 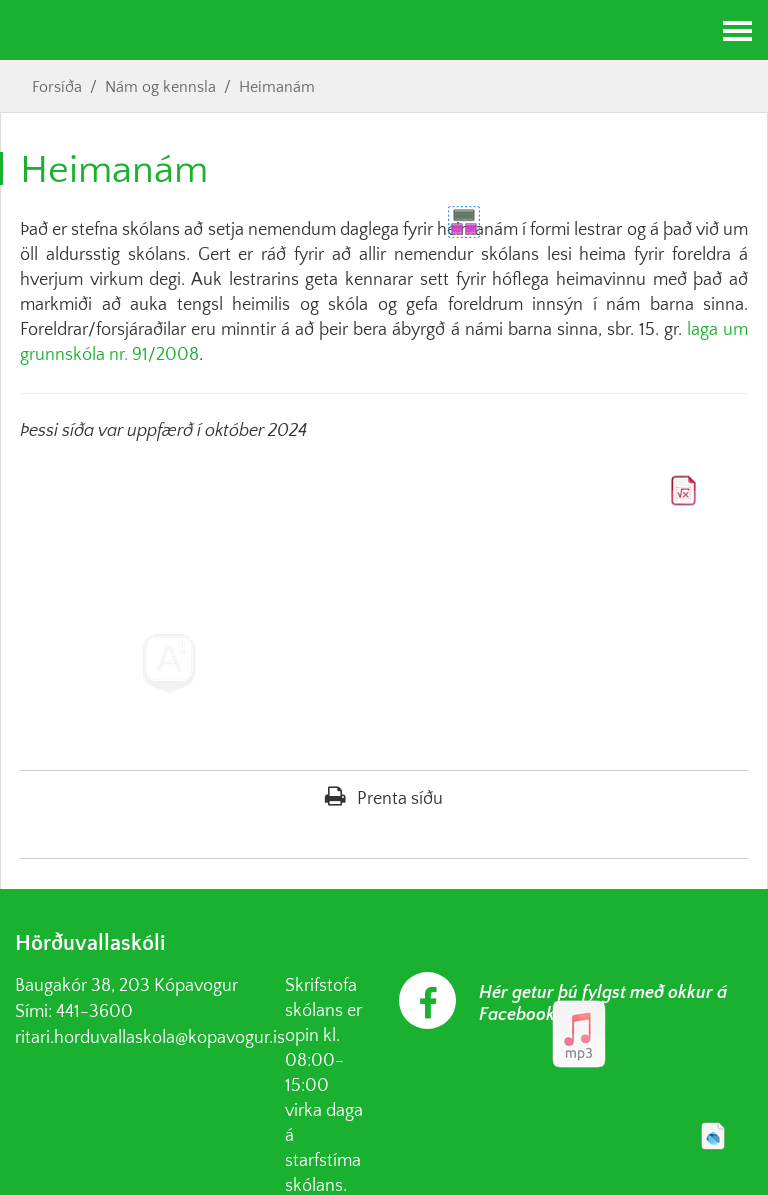 What do you see at coordinates (169, 664) in the screenshot?
I see `indicates active keyboard input mode` at bounding box center [169, 664].